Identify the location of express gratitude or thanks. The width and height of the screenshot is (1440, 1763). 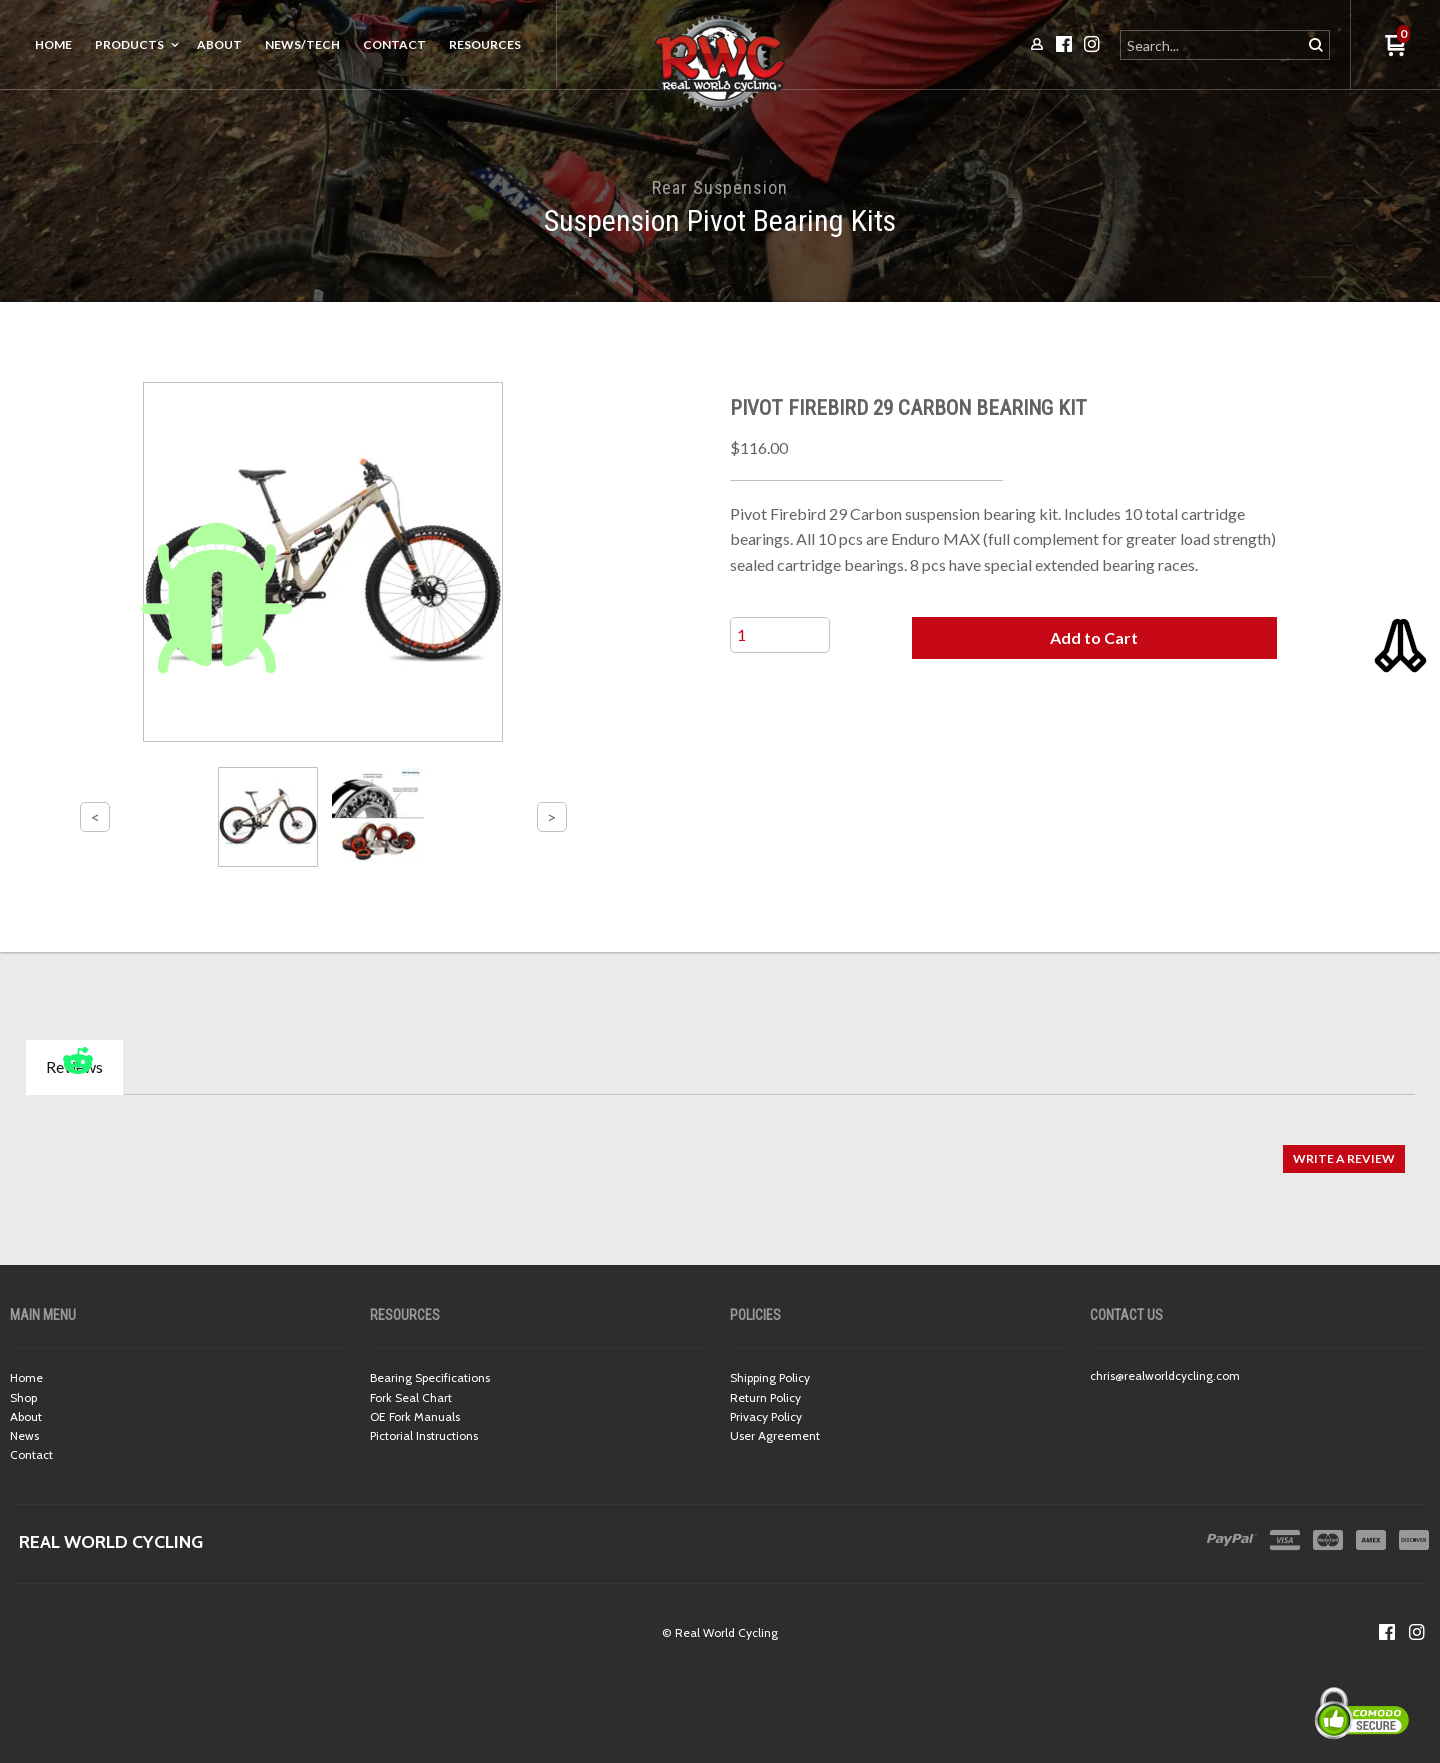
(1400, 646).